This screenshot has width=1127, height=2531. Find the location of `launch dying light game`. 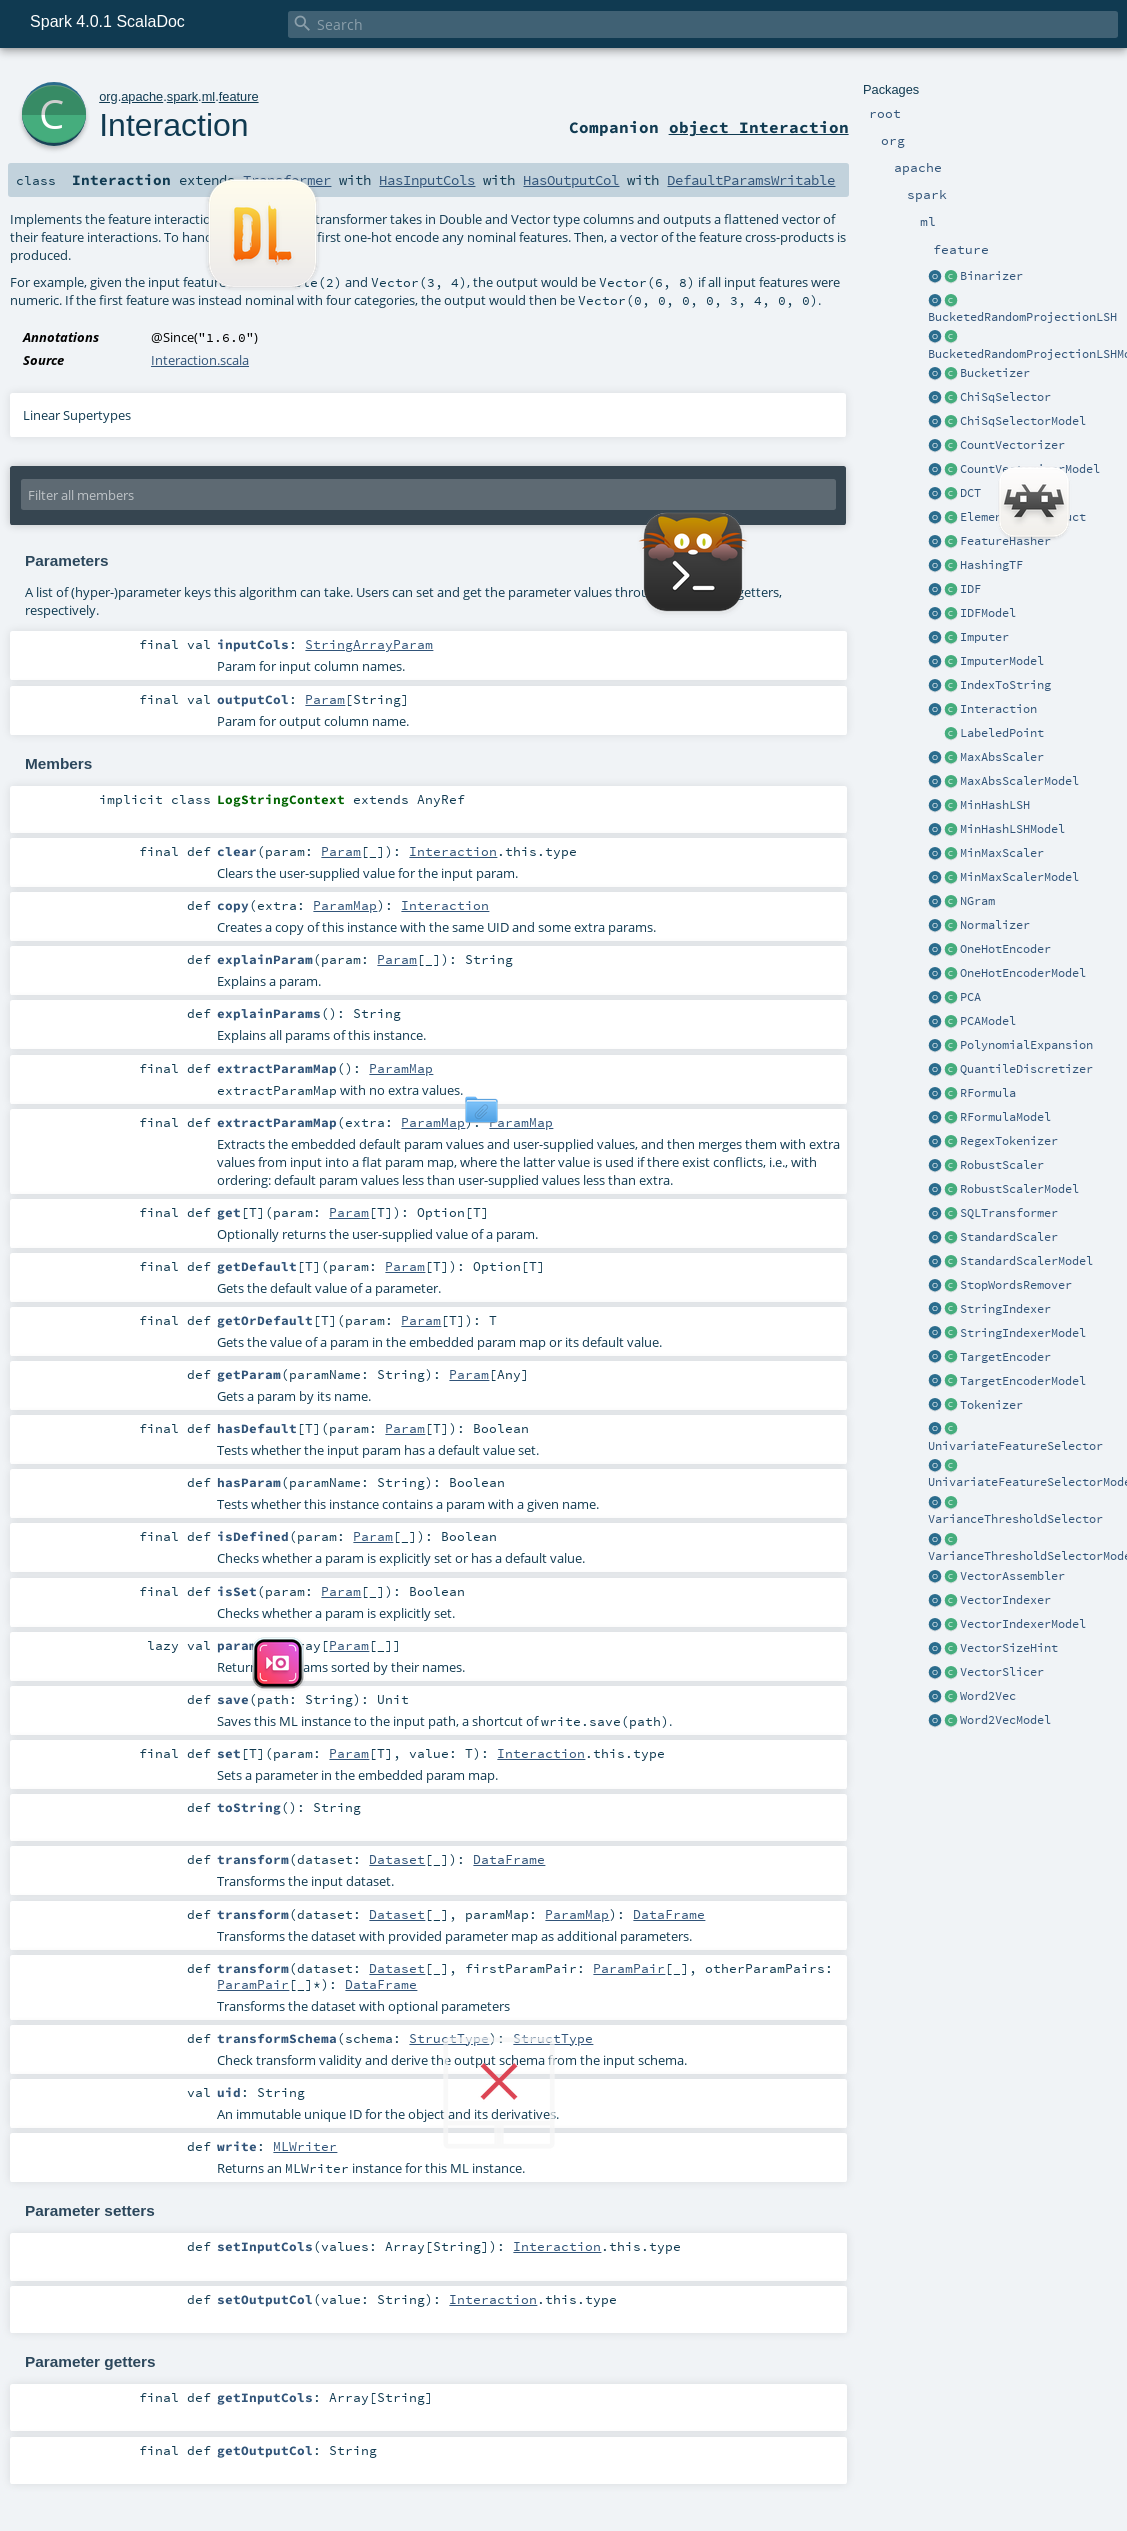

launch dying light game is located at coordinates (262, 233).